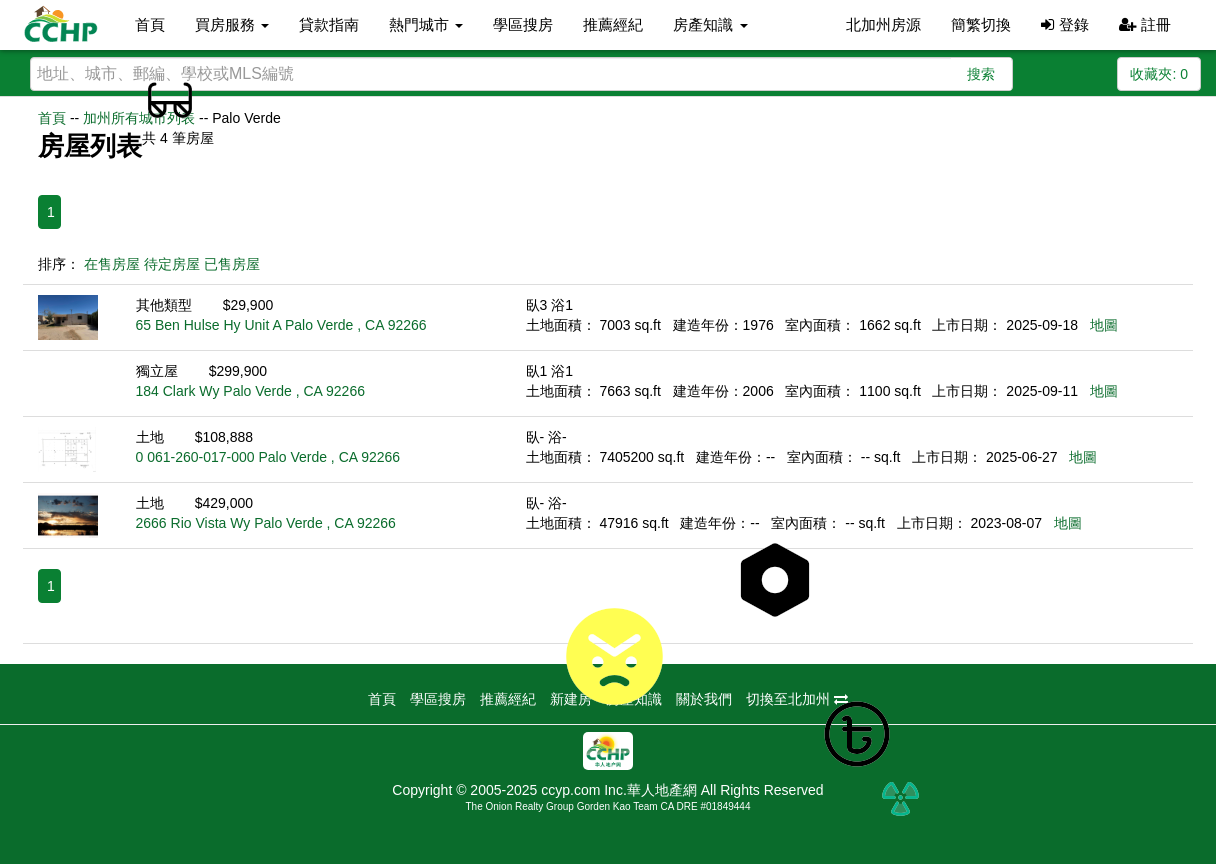 This screenshot has width=1216, height=864. What do you see at coordinates (900, 797) in the screenshot?
I see `indicates radioactive or hazardous material warning` at bounding box center [900, 797].